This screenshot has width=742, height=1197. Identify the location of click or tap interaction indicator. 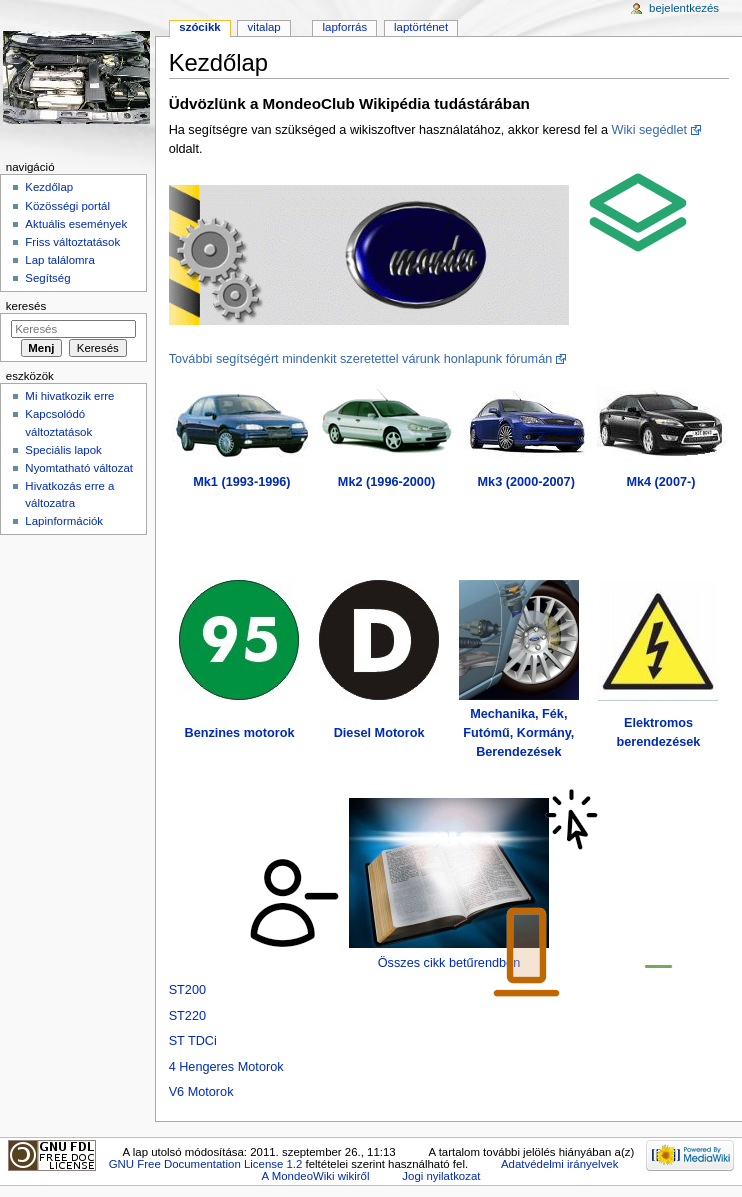
(571, 819).